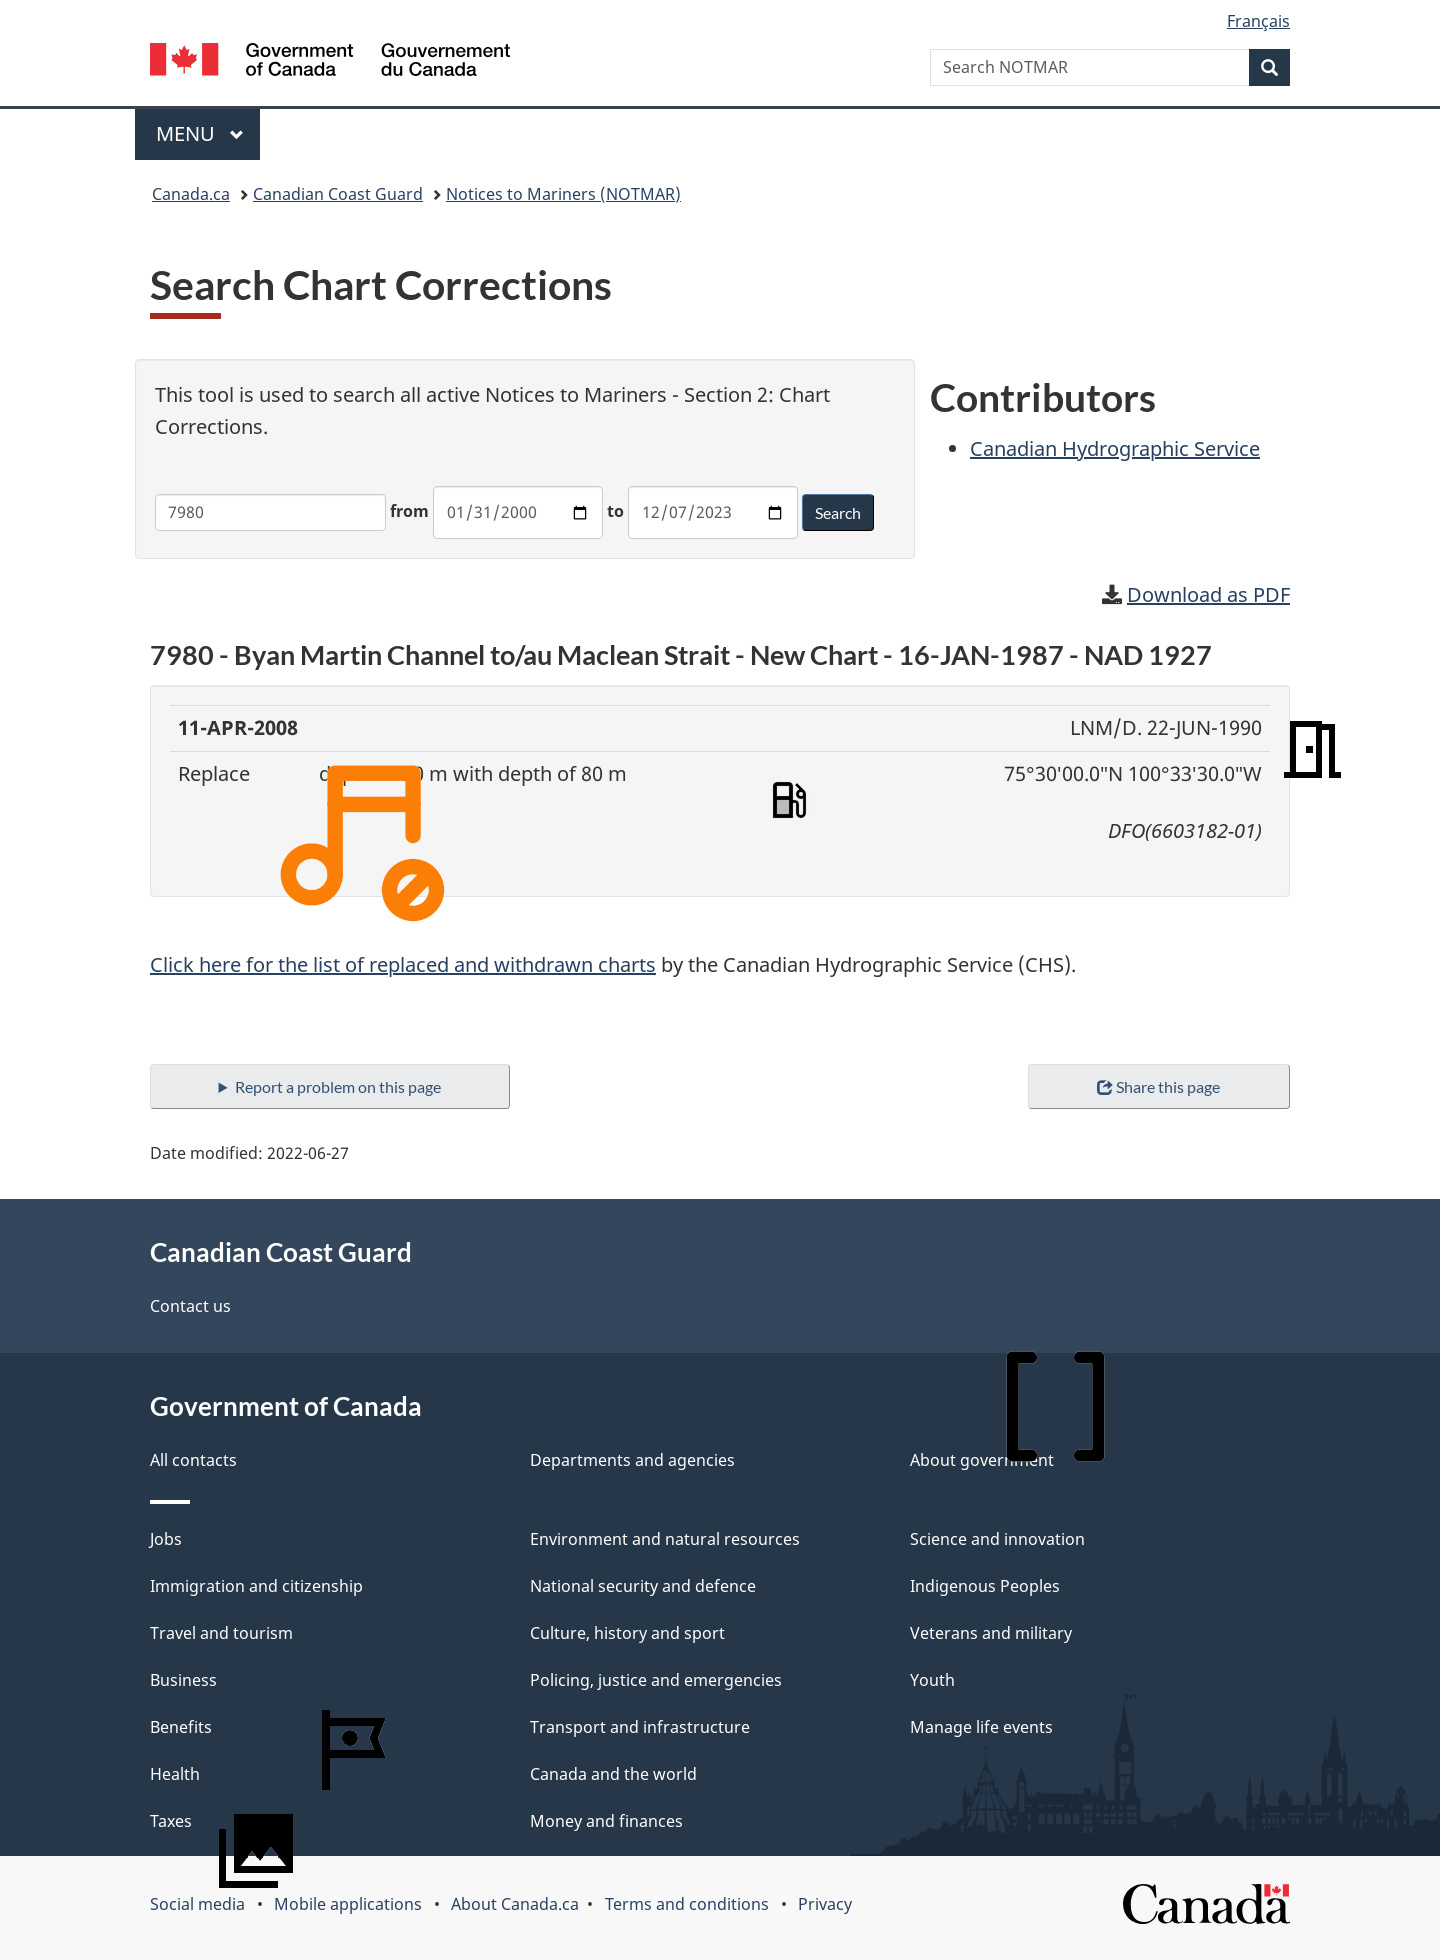 The height and width of the screenshot is (1960, 1440). Describe the element at coordinates (1055, 1406) in the screenshot. I see `insert code or text brackets` at that location.